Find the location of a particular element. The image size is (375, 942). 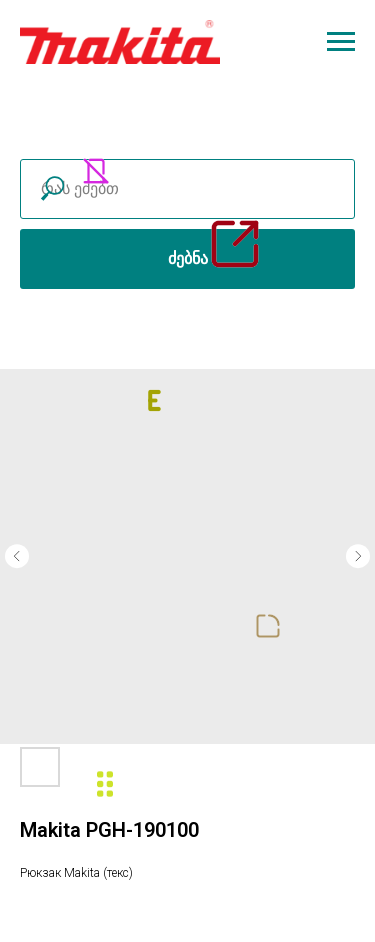

toggle grid view layout is located at coordinates (105, 784).